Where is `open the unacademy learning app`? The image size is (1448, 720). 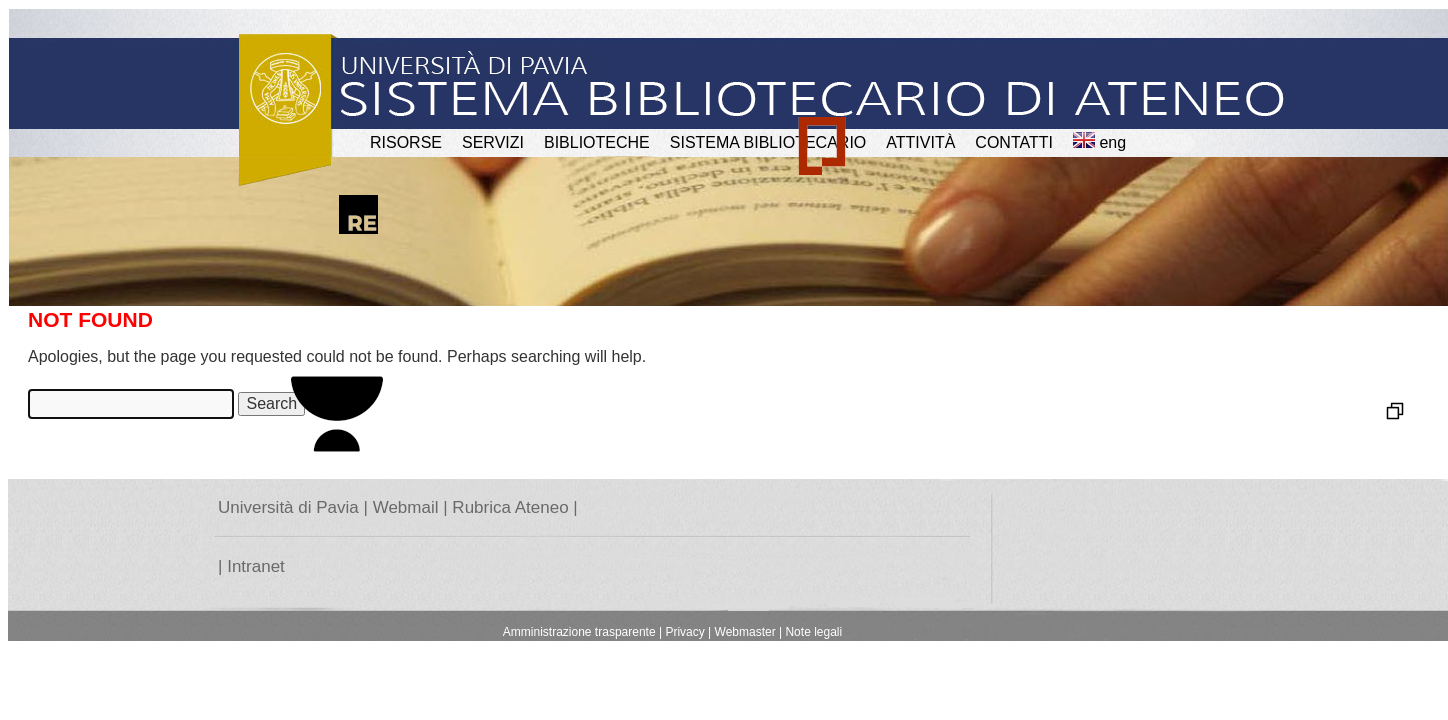 open the unacademy learning app is located at coordinates (337, 414).